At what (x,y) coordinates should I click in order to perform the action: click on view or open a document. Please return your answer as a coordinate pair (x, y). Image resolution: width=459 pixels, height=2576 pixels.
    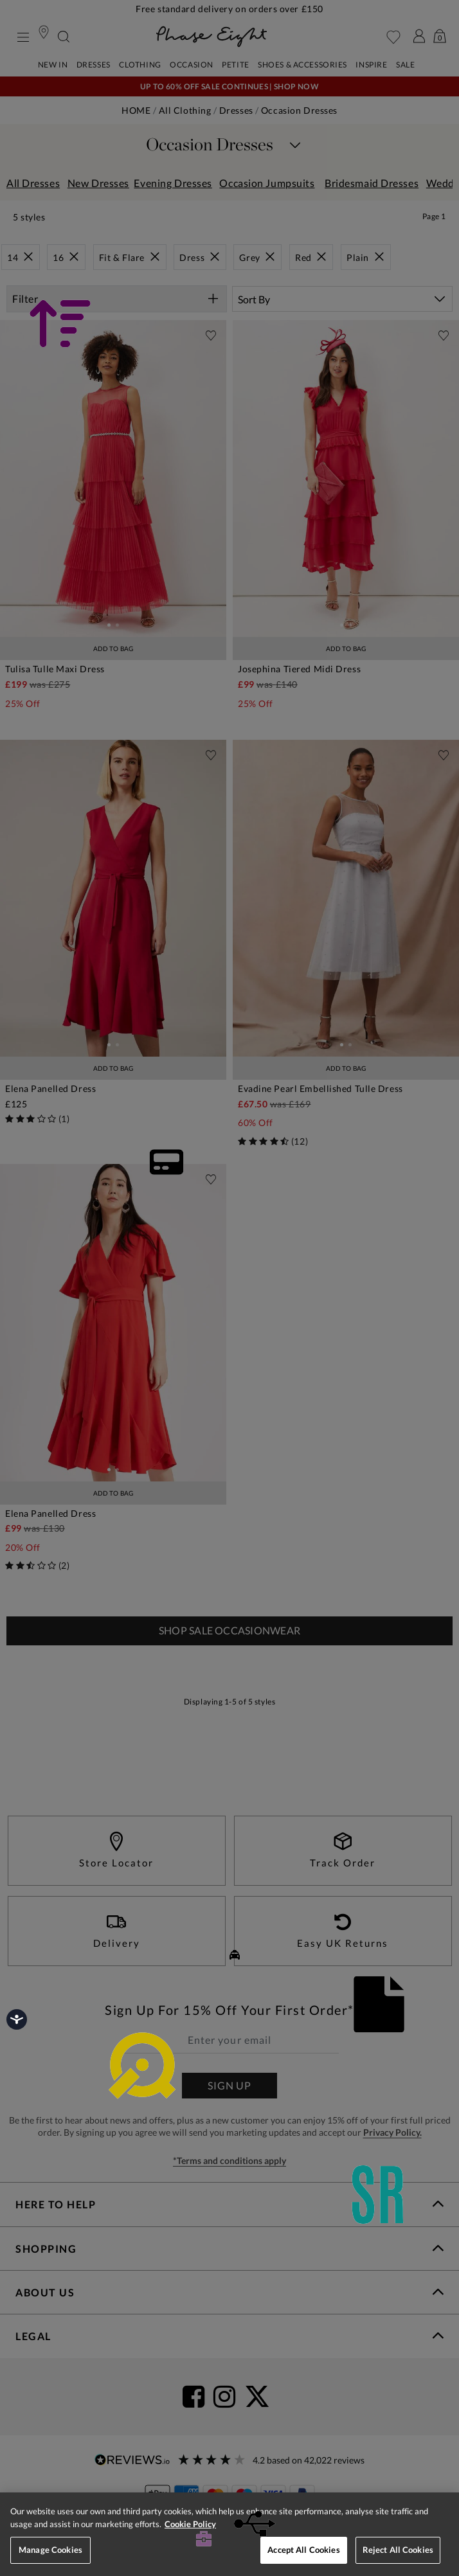
    Looking at the image, I should click on (379, 2004).